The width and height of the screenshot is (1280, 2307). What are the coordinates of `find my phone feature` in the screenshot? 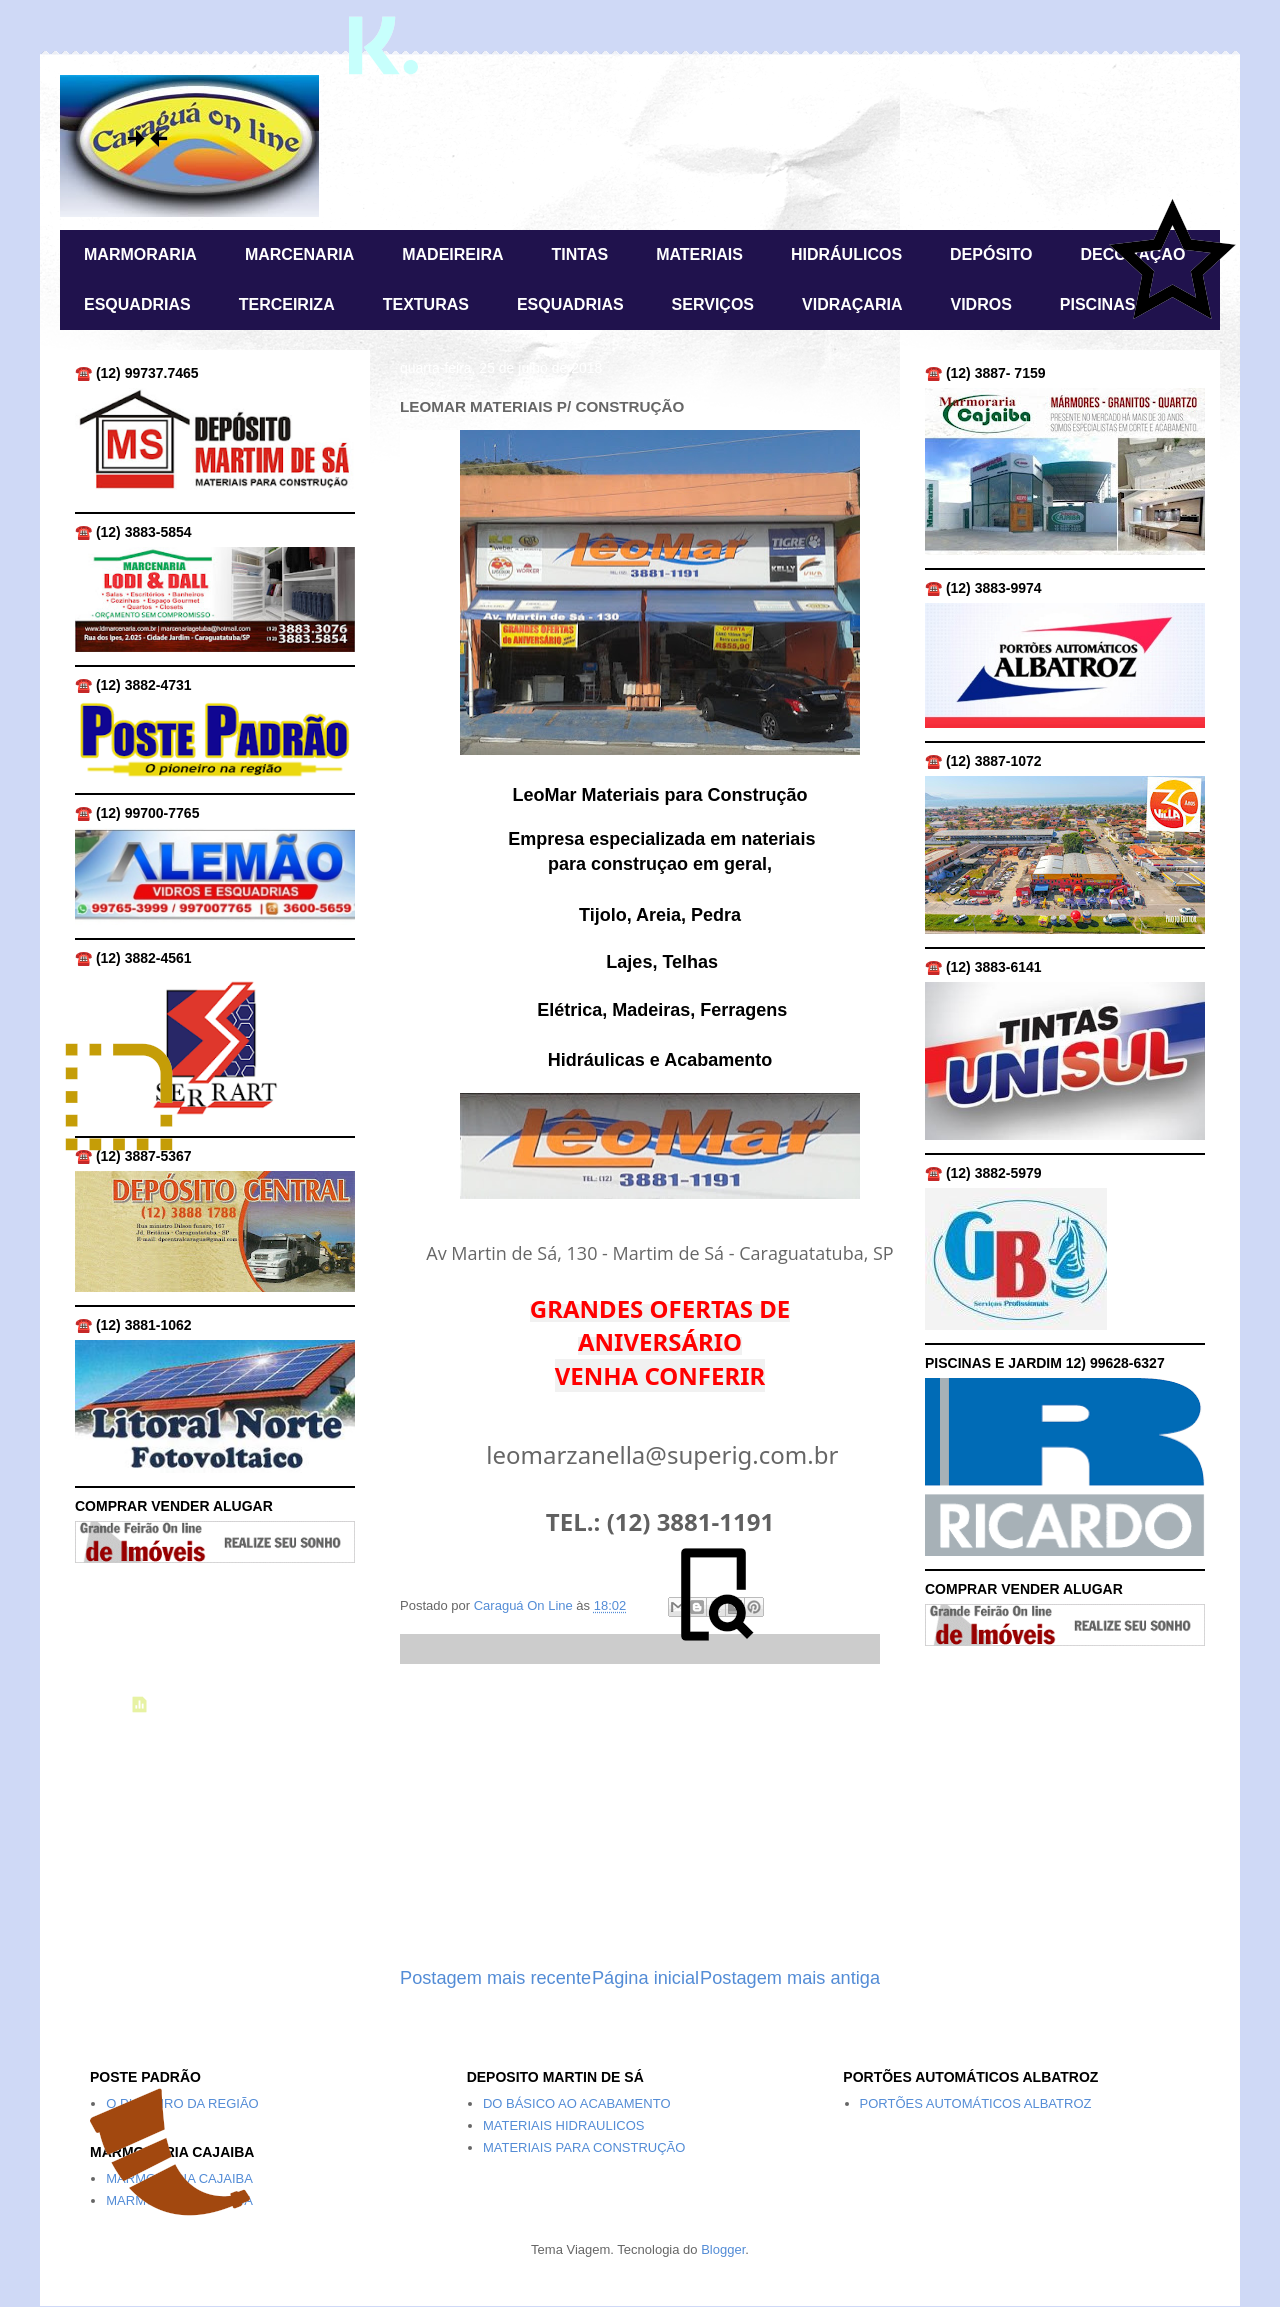 It's located at (713, 1594).